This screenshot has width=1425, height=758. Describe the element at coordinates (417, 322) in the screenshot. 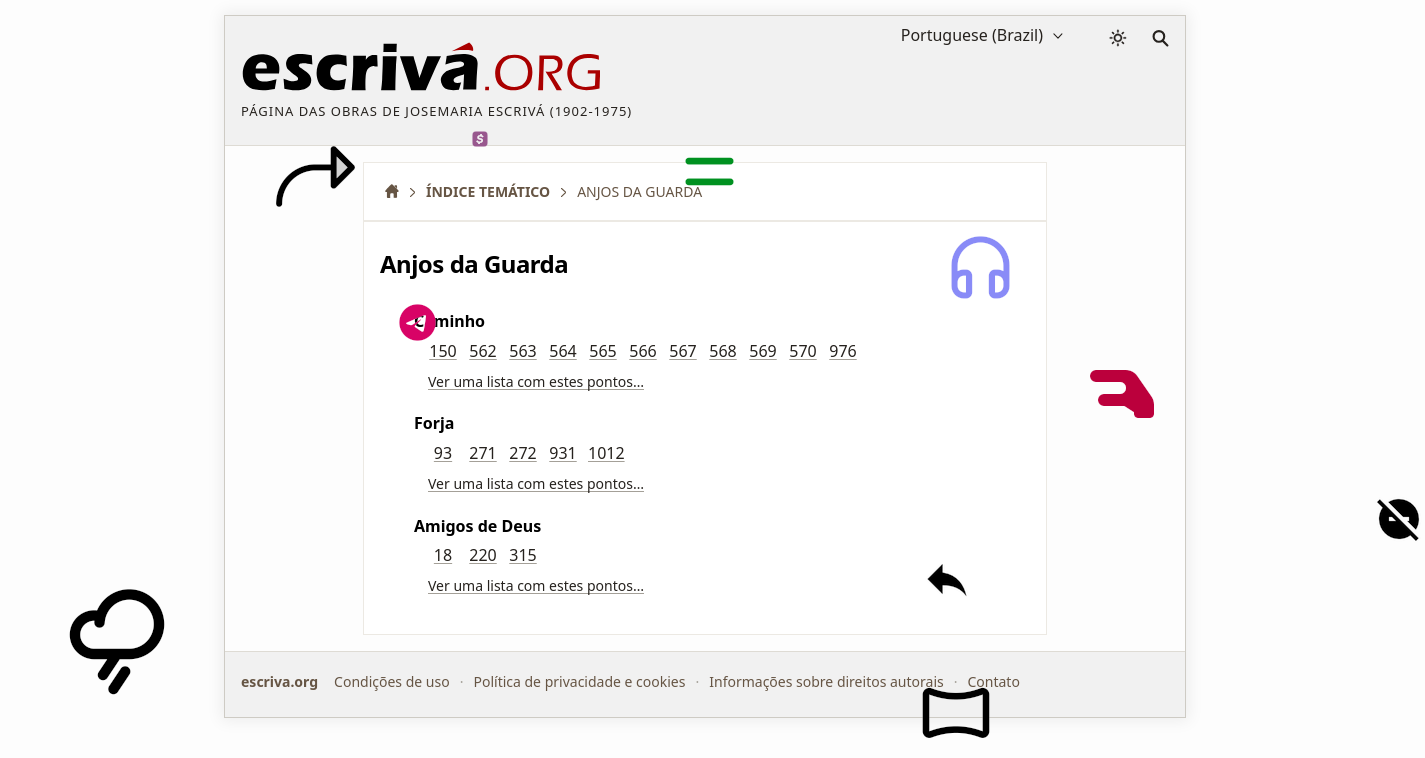

I see `open telegram messaging app` at that location.